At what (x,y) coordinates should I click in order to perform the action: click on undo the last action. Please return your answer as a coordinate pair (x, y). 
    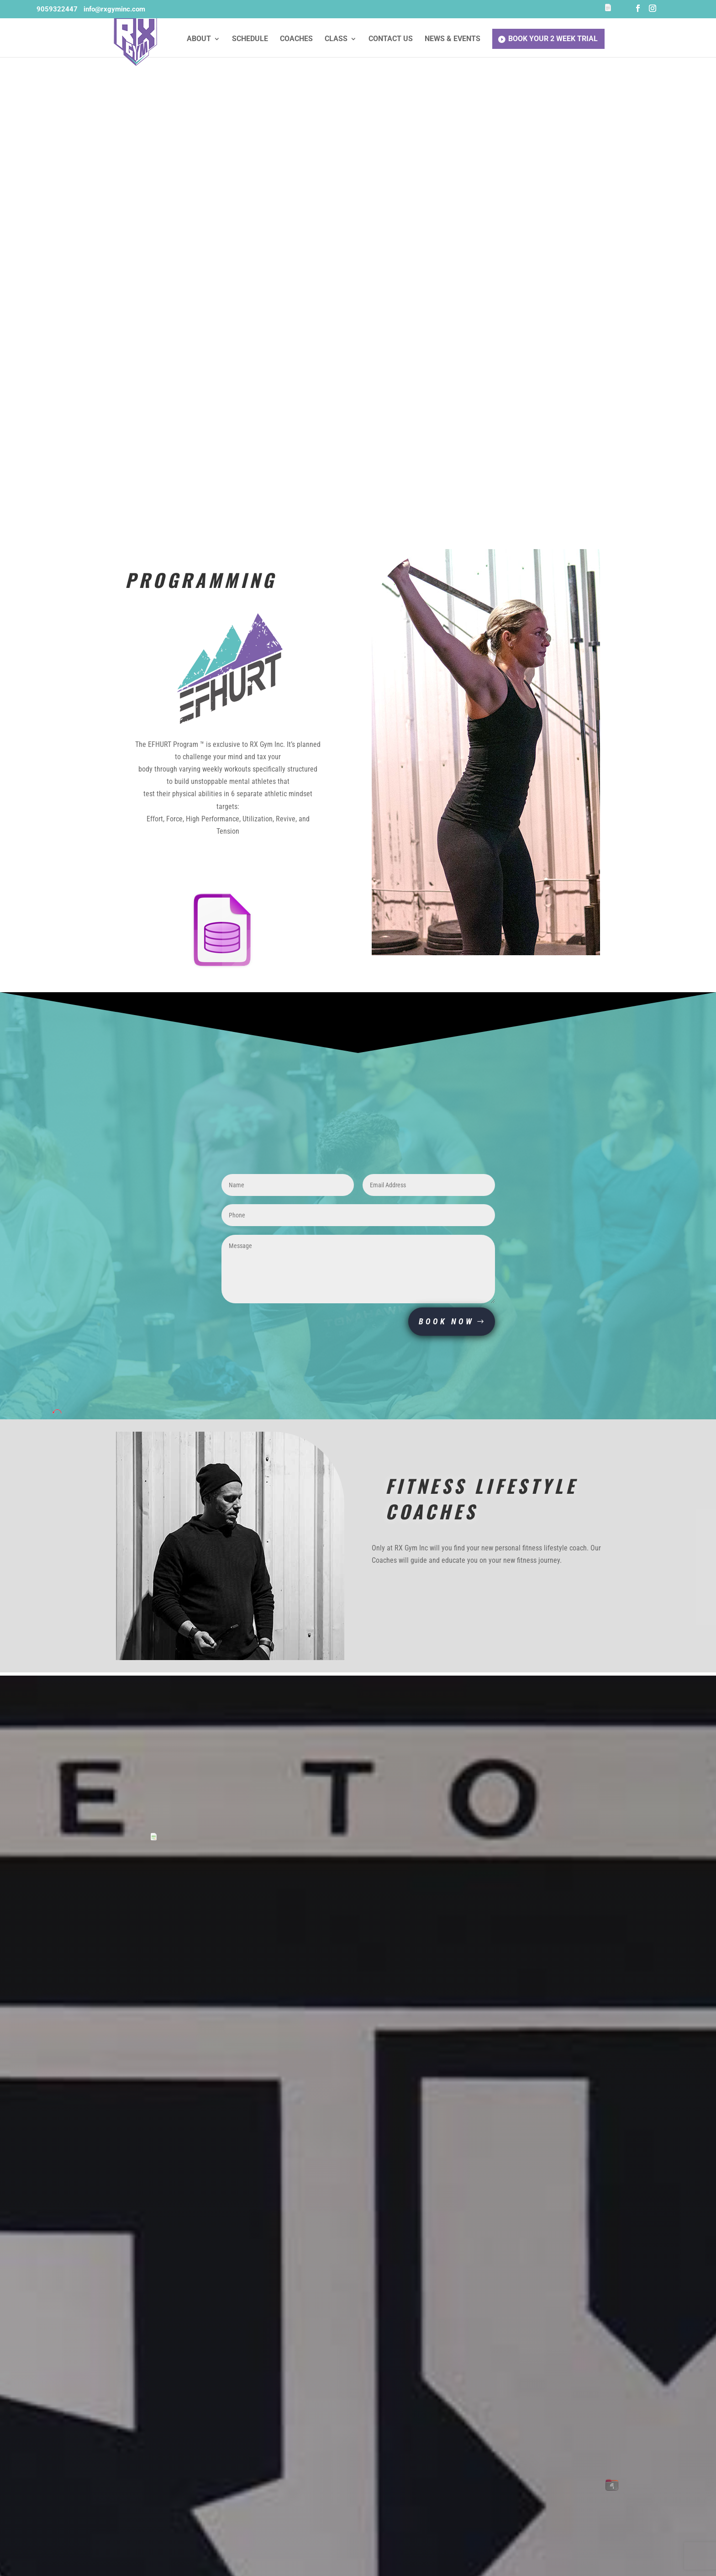
    Looking at the image, I should click on (57, 1411).